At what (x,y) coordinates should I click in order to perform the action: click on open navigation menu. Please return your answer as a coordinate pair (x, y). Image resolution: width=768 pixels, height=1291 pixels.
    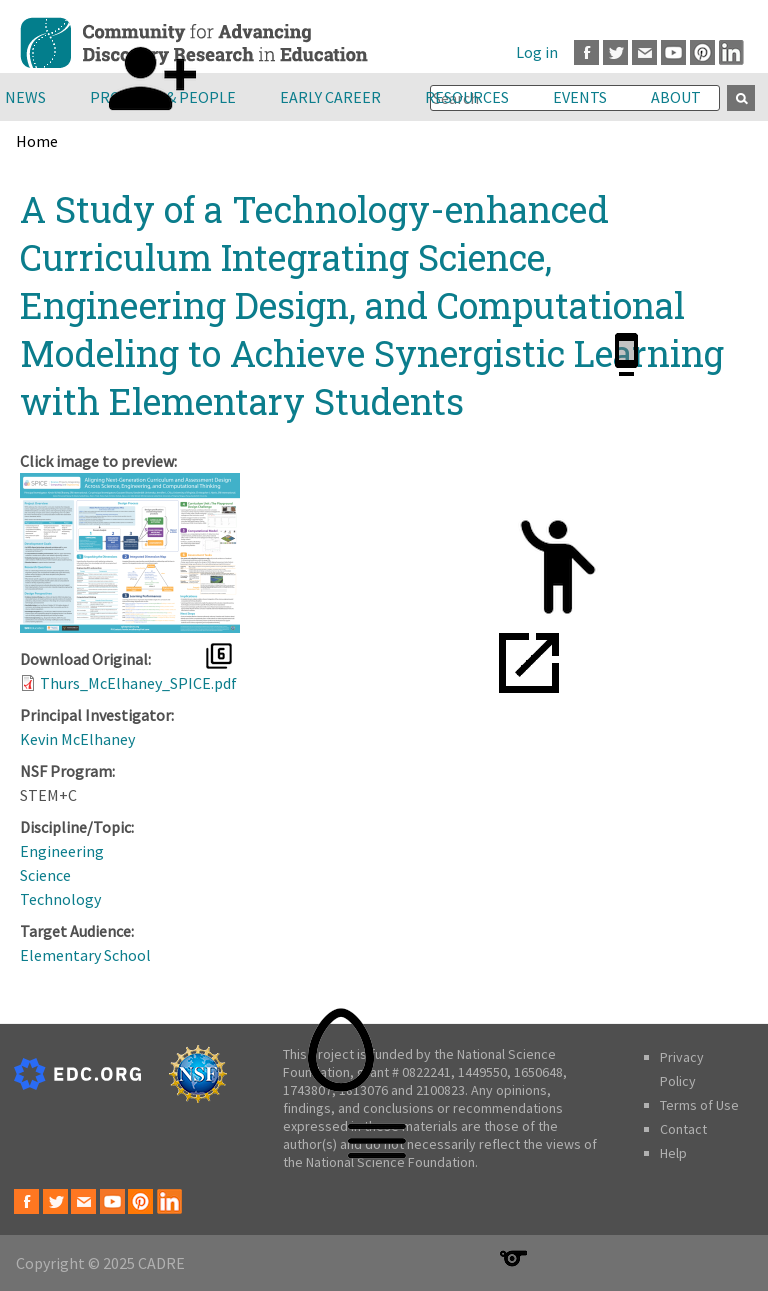
    Looking at the image, I should click on (377, 1141).